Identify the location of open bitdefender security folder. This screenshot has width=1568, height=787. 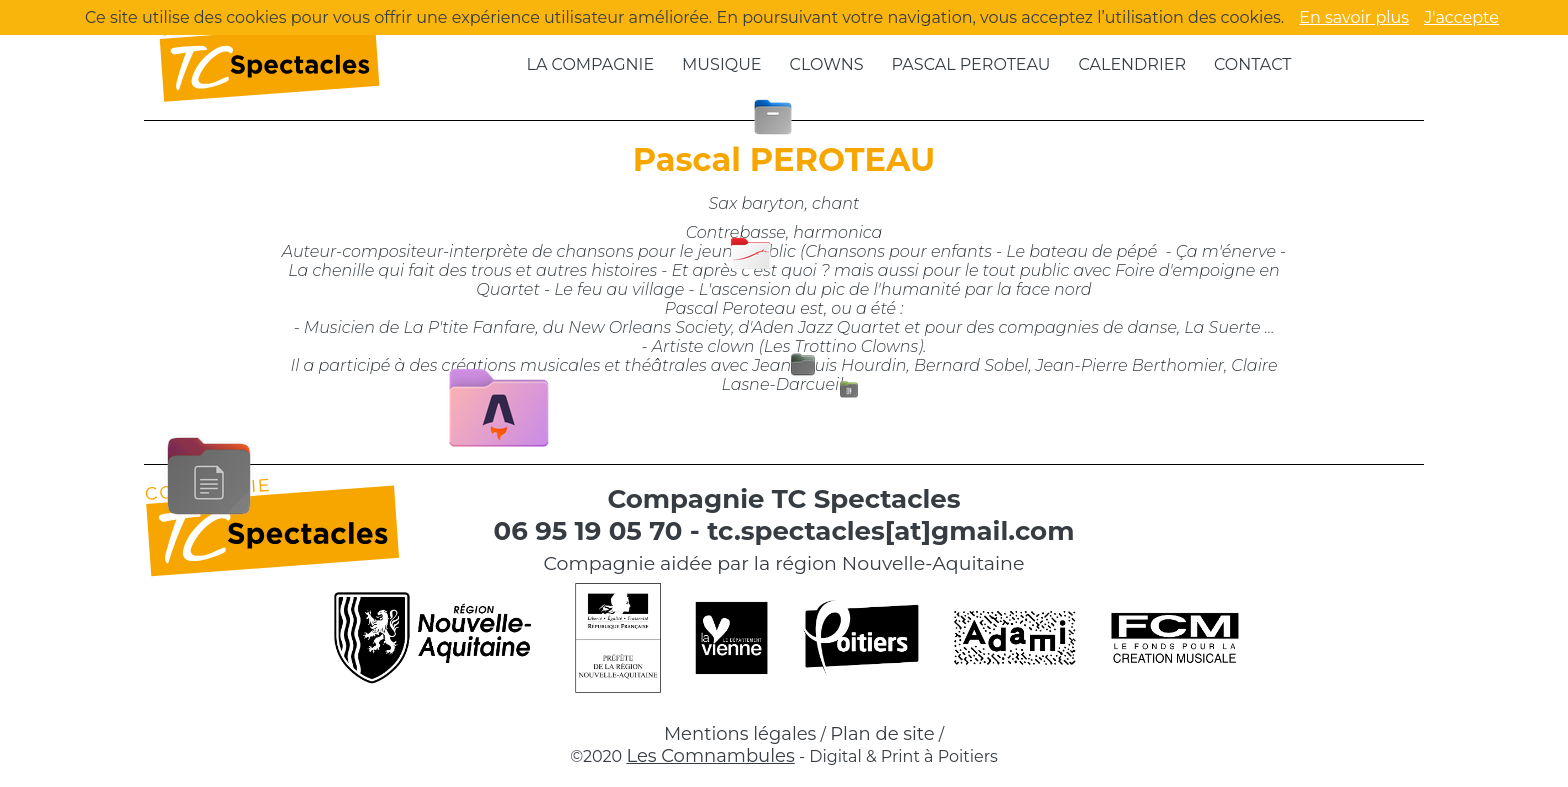
(750, 254).